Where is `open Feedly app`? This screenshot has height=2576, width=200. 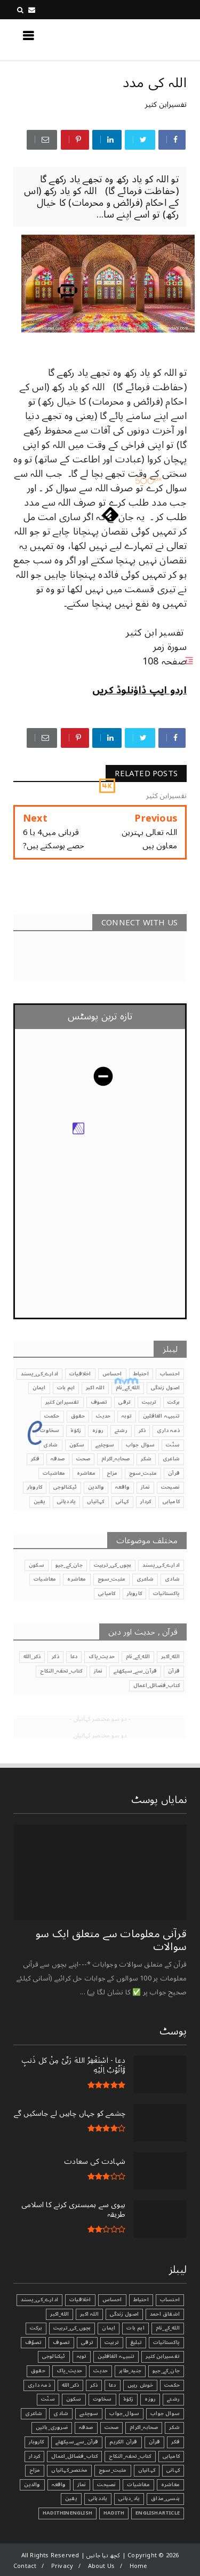 open Feedly app is located at coordinates (110, 514).